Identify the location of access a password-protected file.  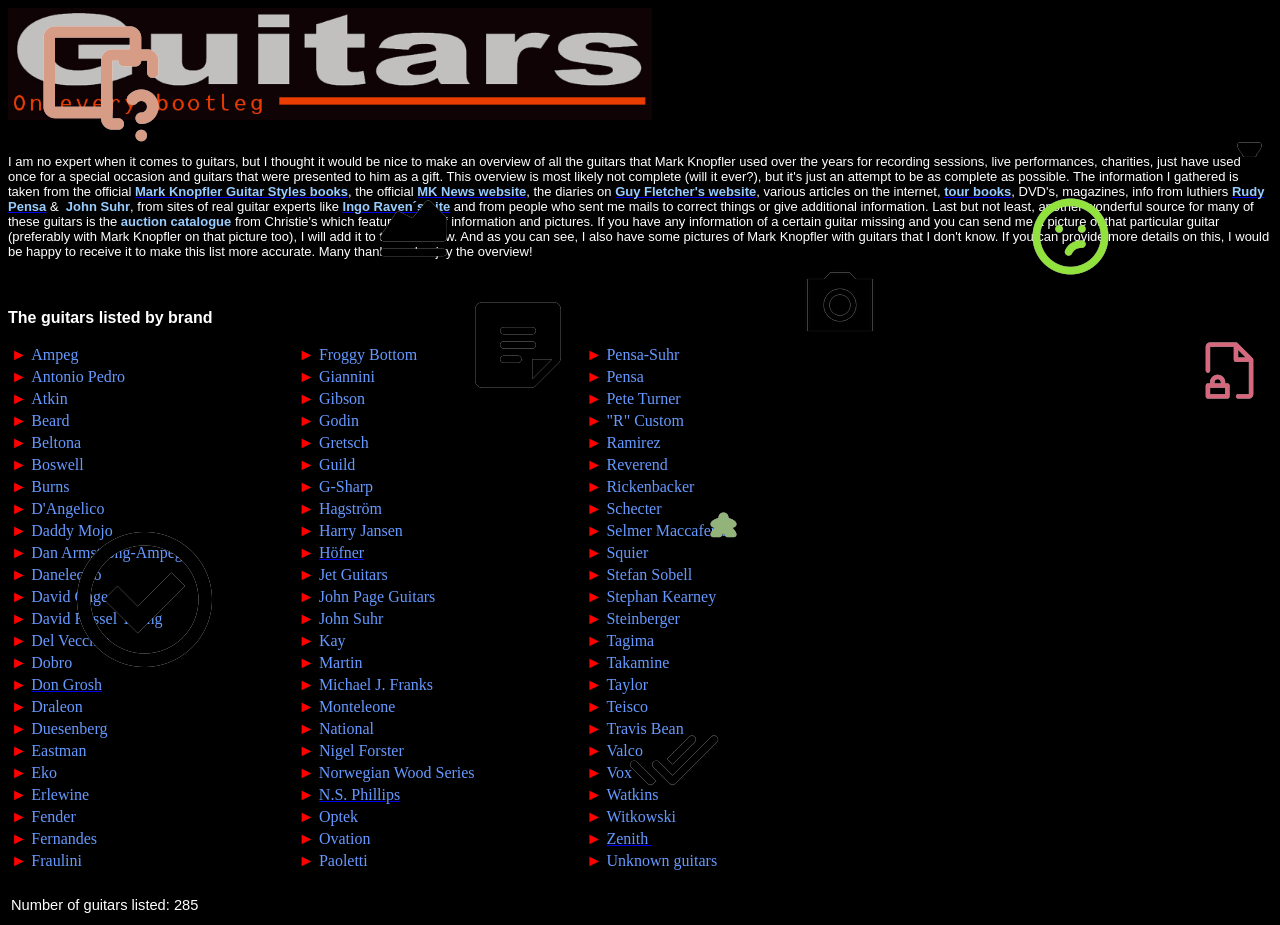
(1229, 370).